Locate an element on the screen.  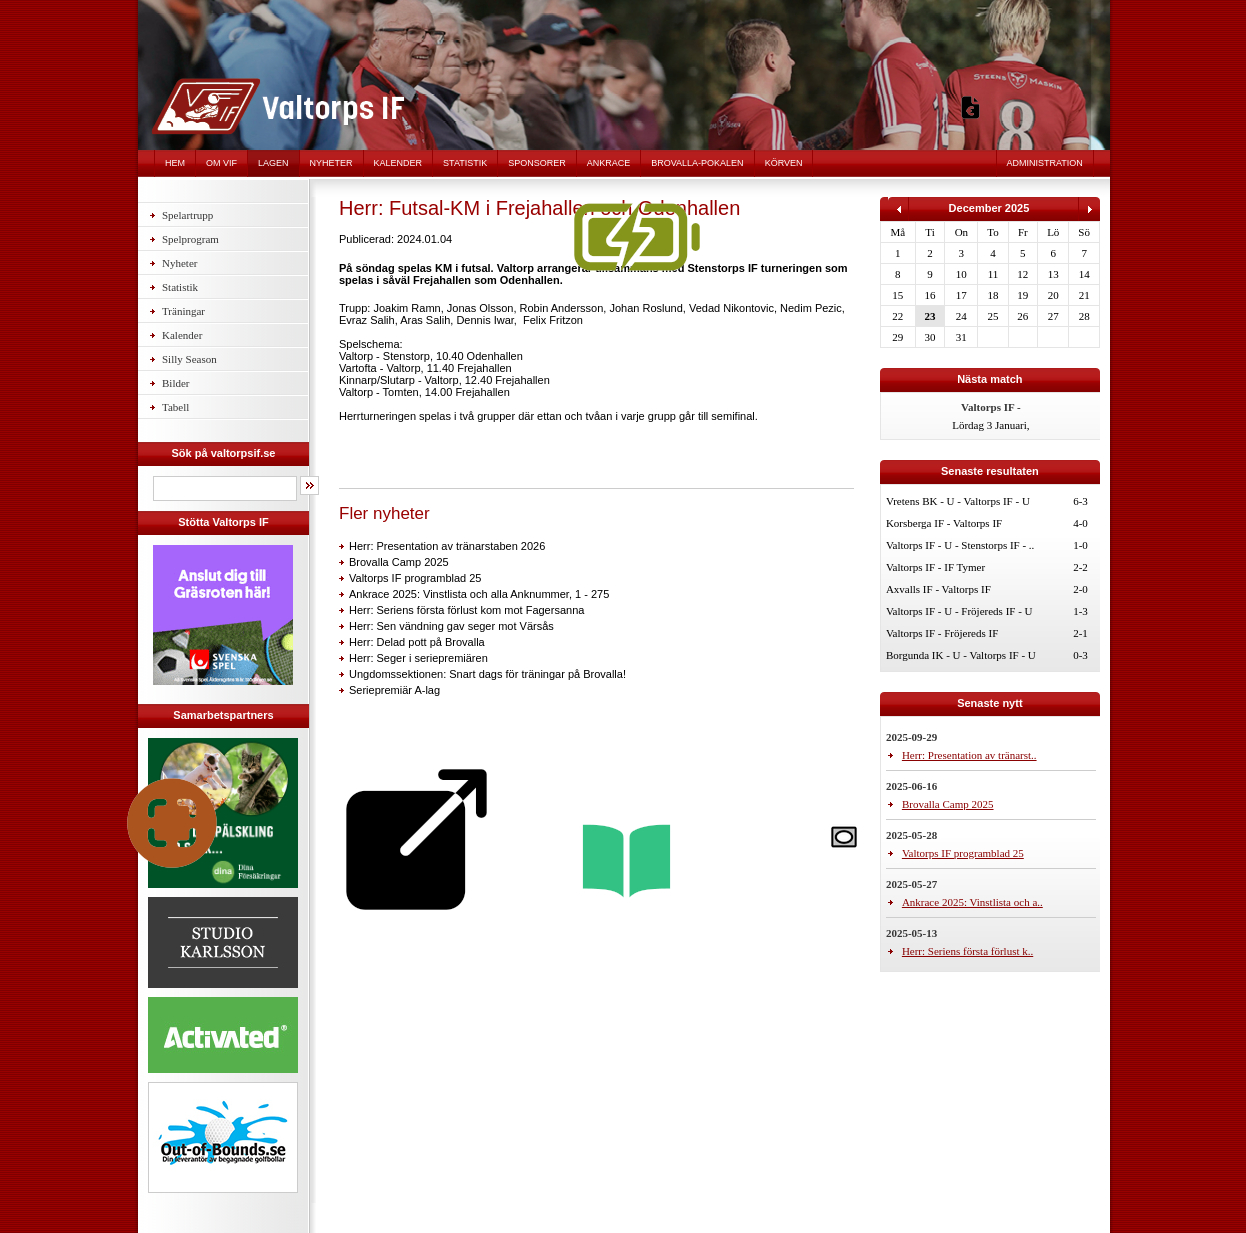
tap to scan a QR code or barcode is located at coordinates (172, 823).